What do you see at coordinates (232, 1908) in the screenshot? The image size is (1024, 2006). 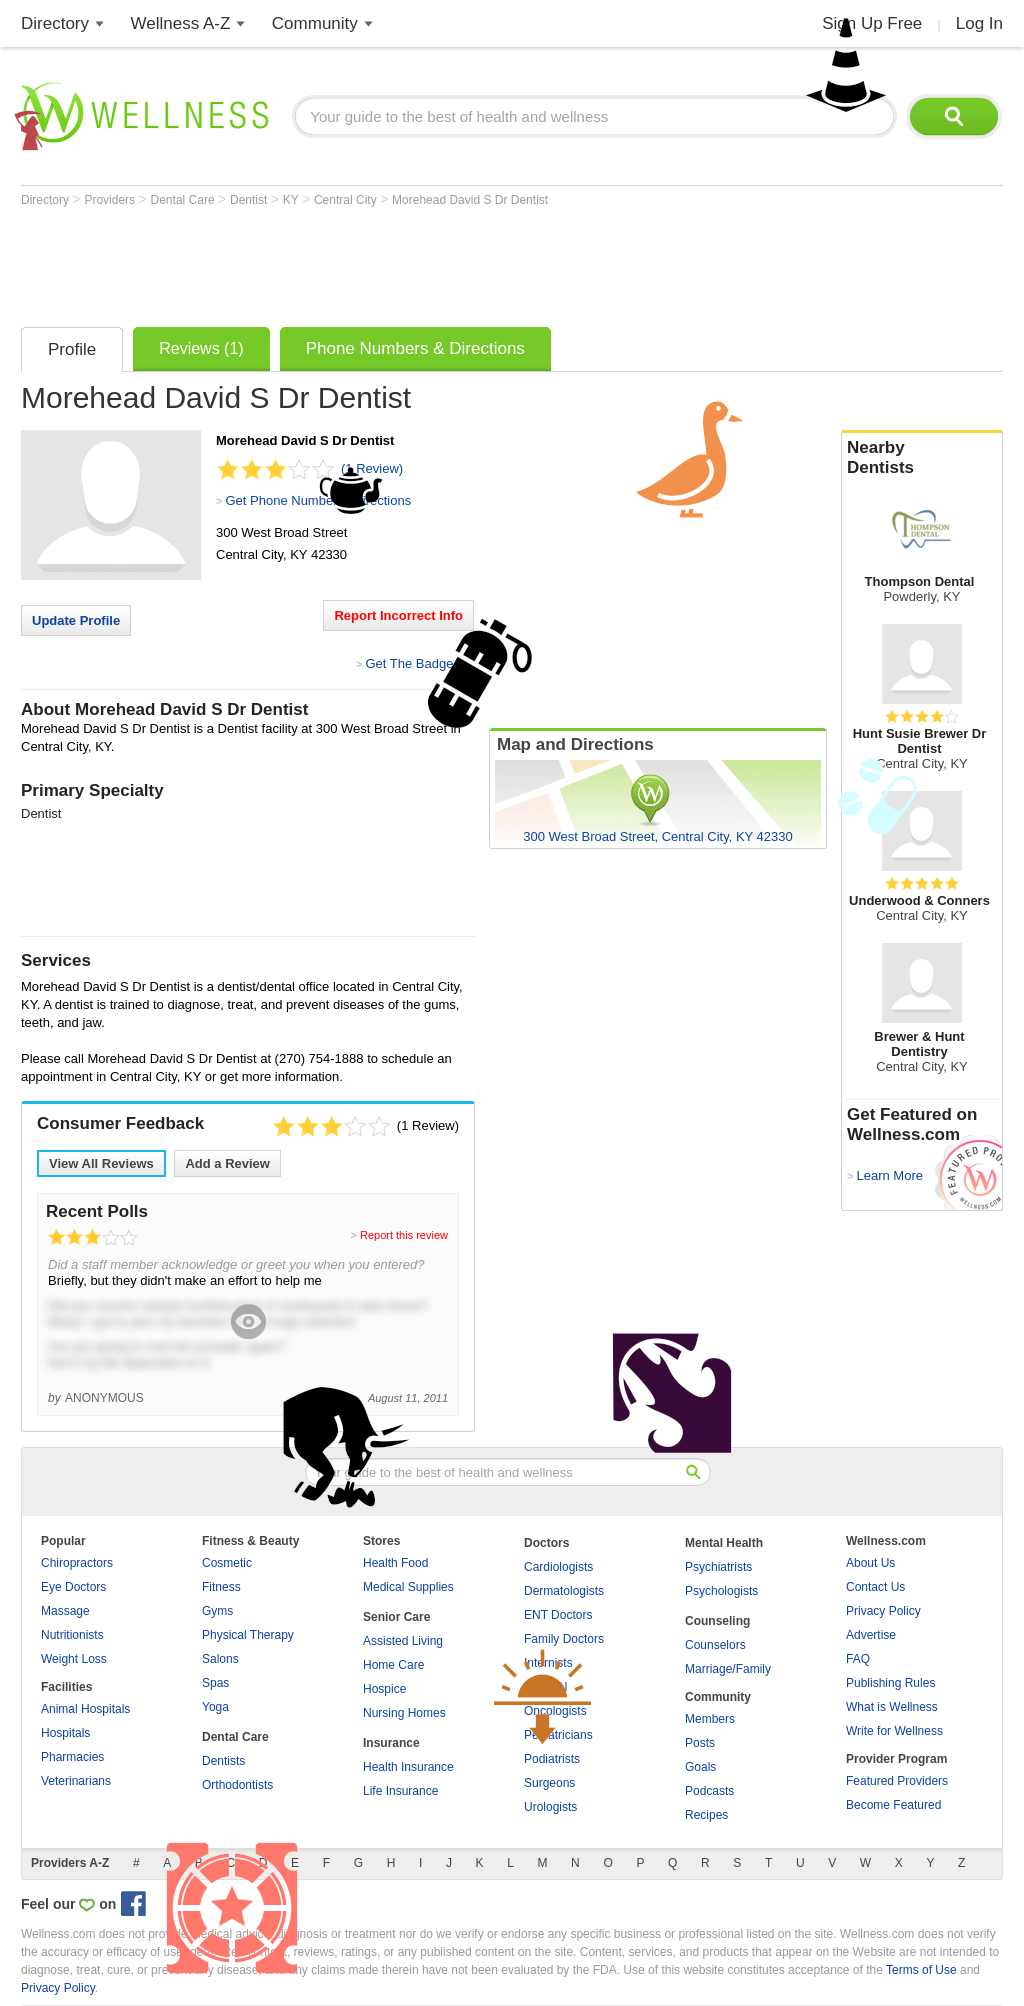 I see `imperial faction or empire team selector` at bounding box center [232, 1908].